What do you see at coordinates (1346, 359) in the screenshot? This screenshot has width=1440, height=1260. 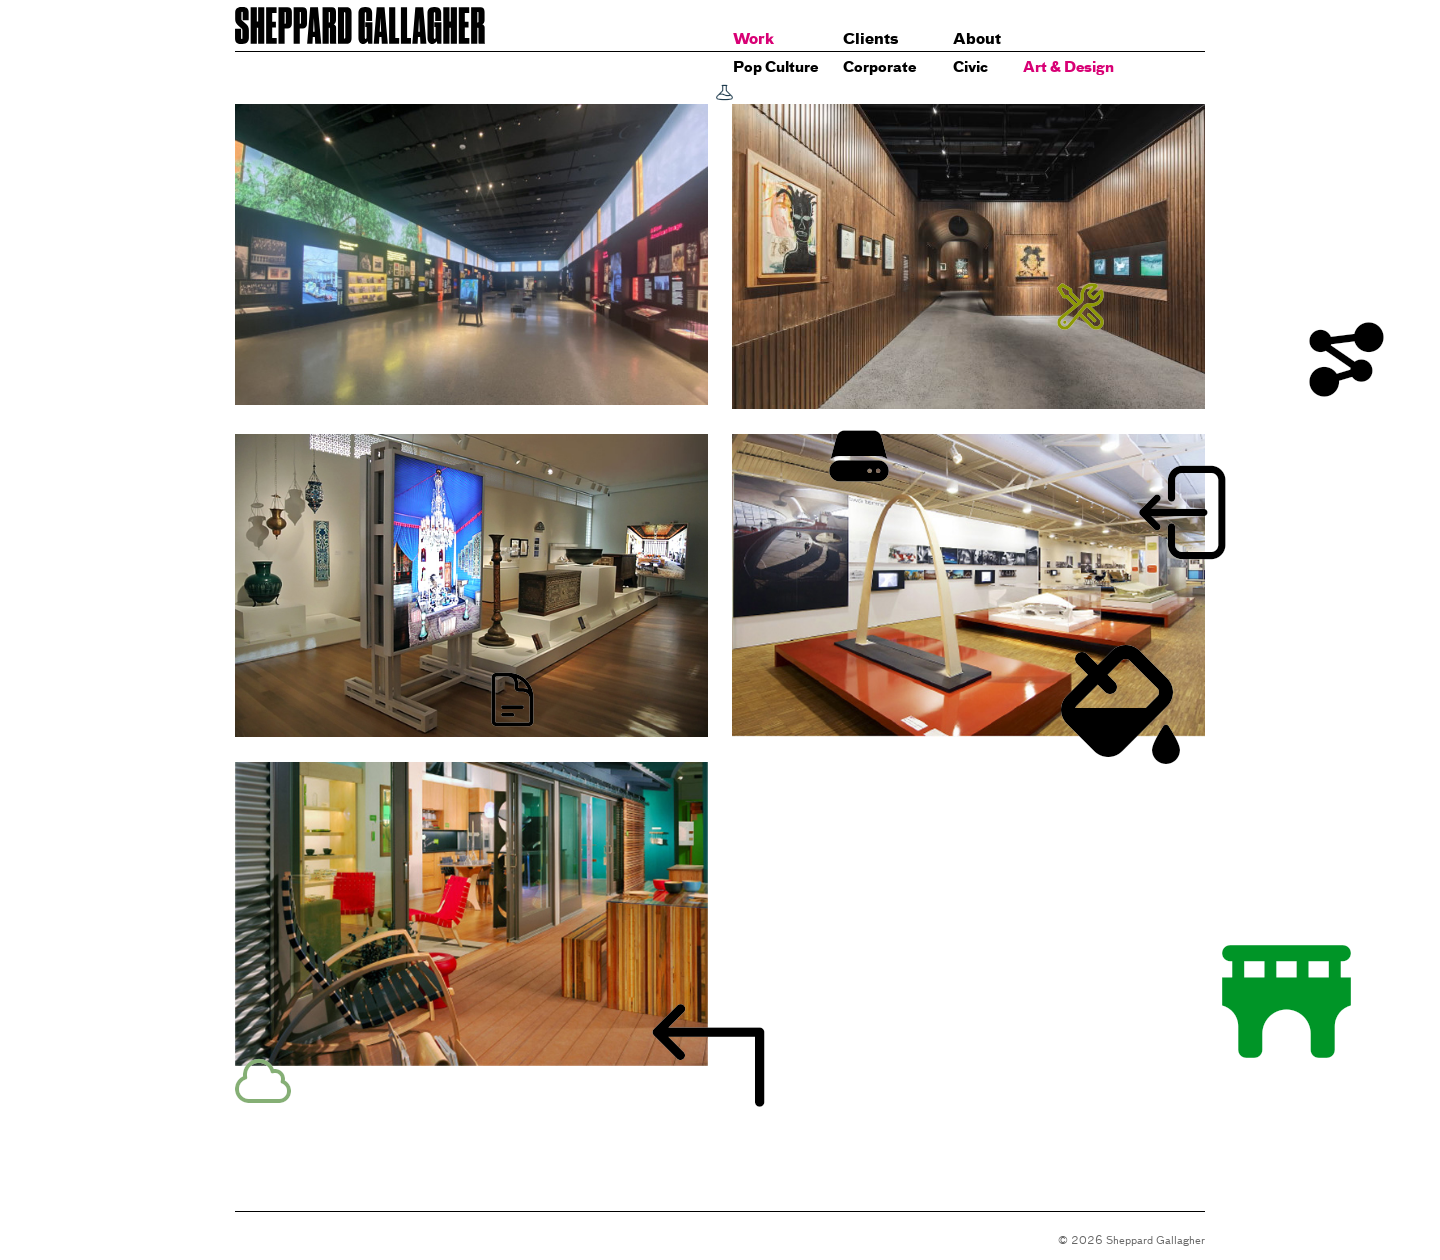 I see `share content to other apps or users` at bounding box center [1346, 359].